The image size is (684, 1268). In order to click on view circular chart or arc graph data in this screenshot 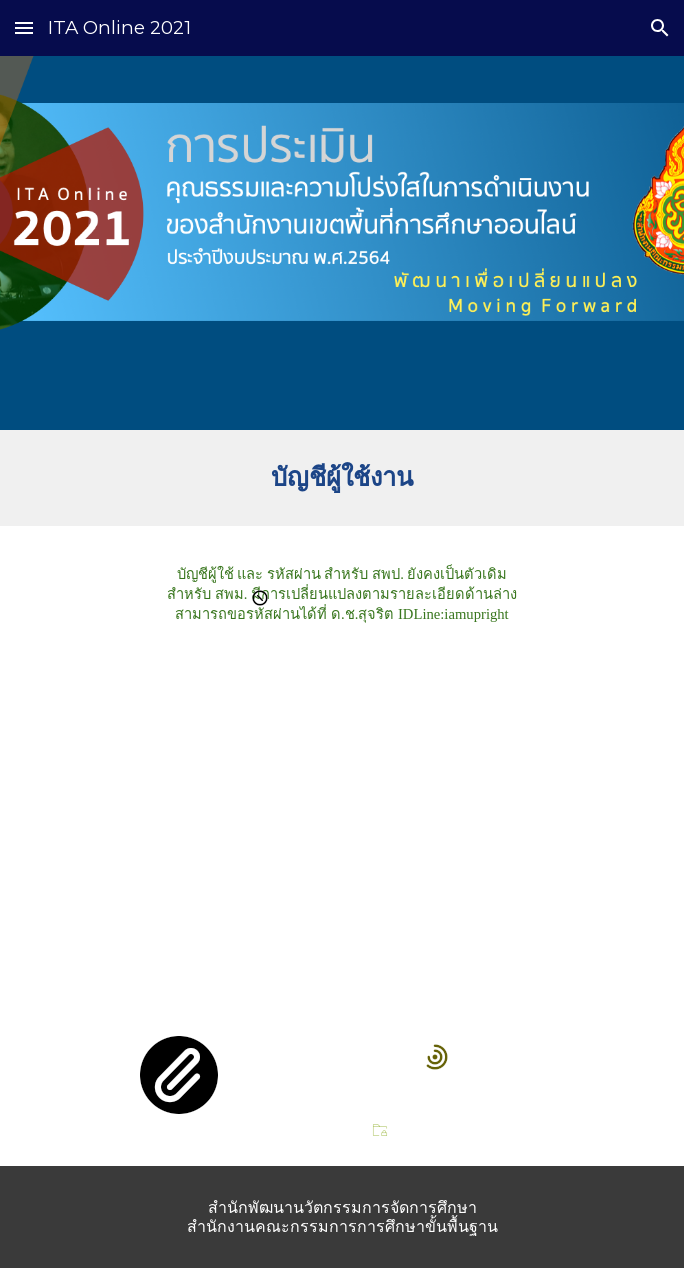, I will do `click(435, 1057)`.